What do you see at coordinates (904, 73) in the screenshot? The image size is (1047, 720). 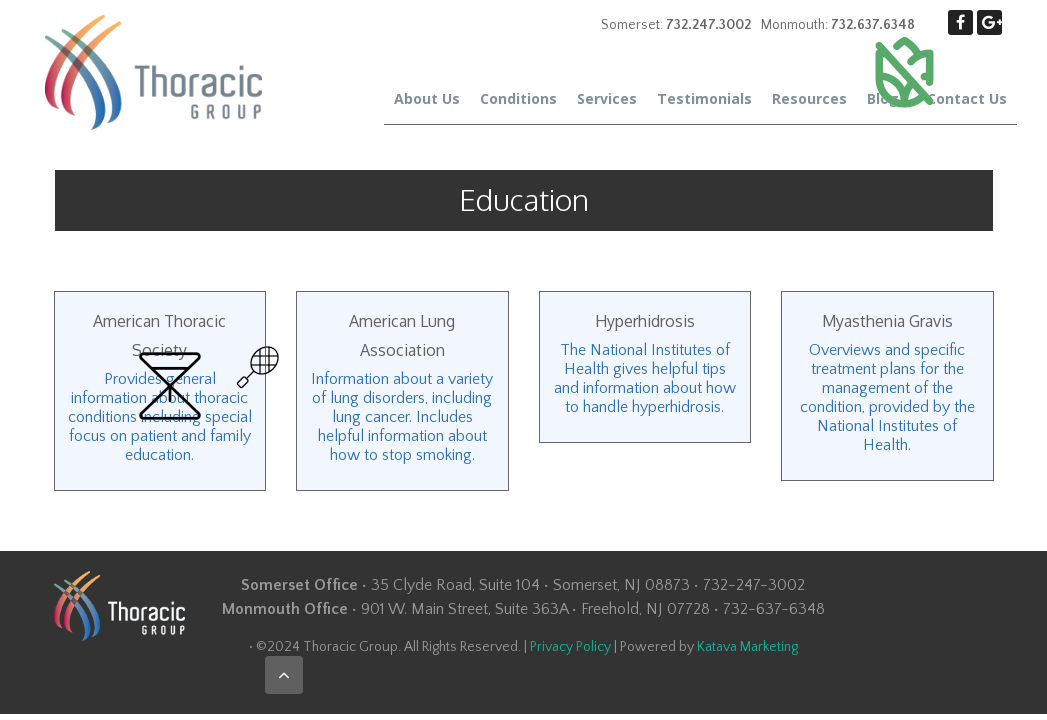 I see `indicates gluten-free or grain-free option` at bounding box center [904, 73].